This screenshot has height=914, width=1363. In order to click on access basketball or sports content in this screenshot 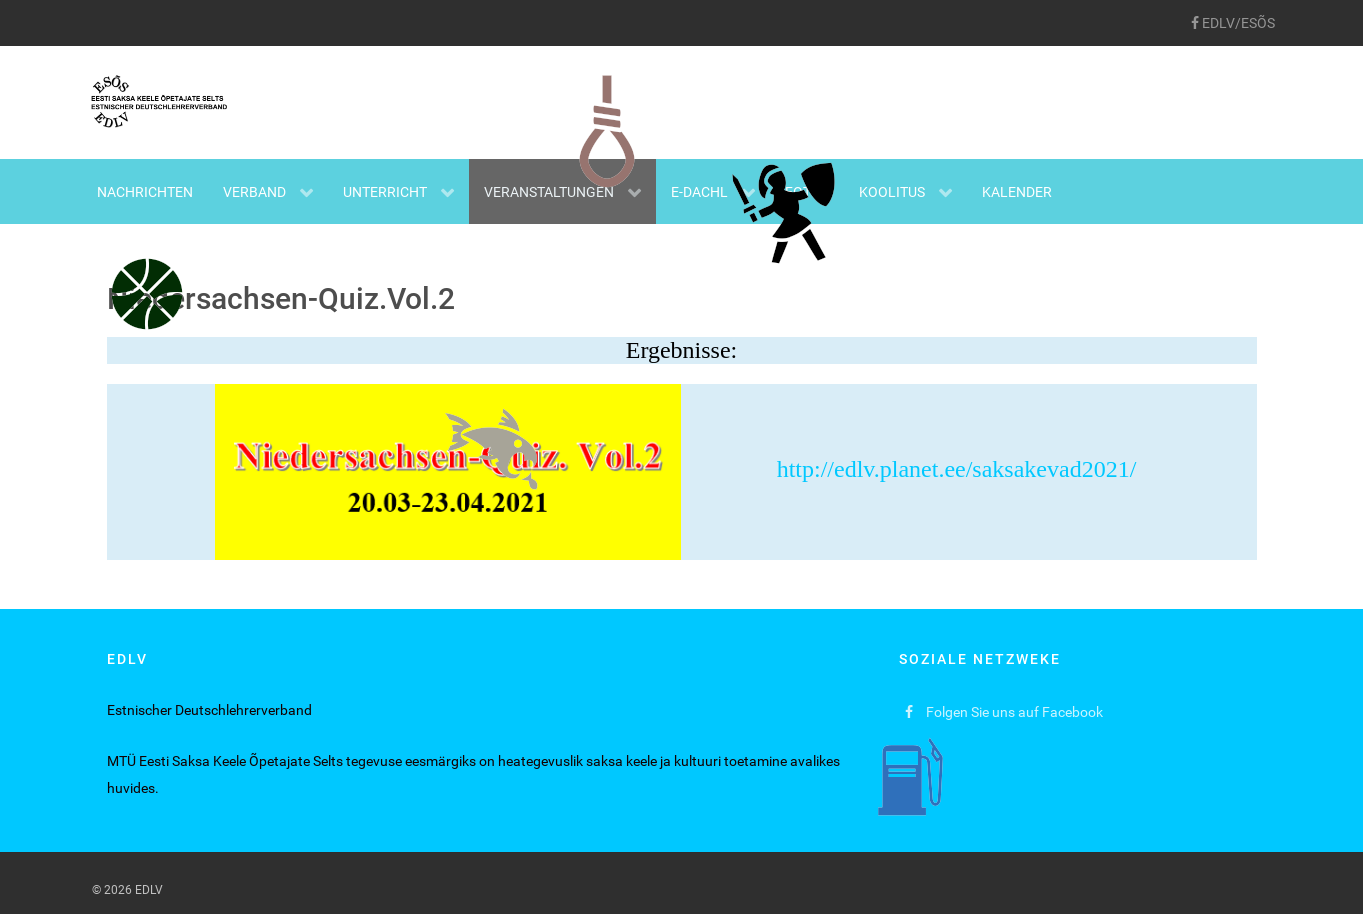, I will do `click(147, 294)`.